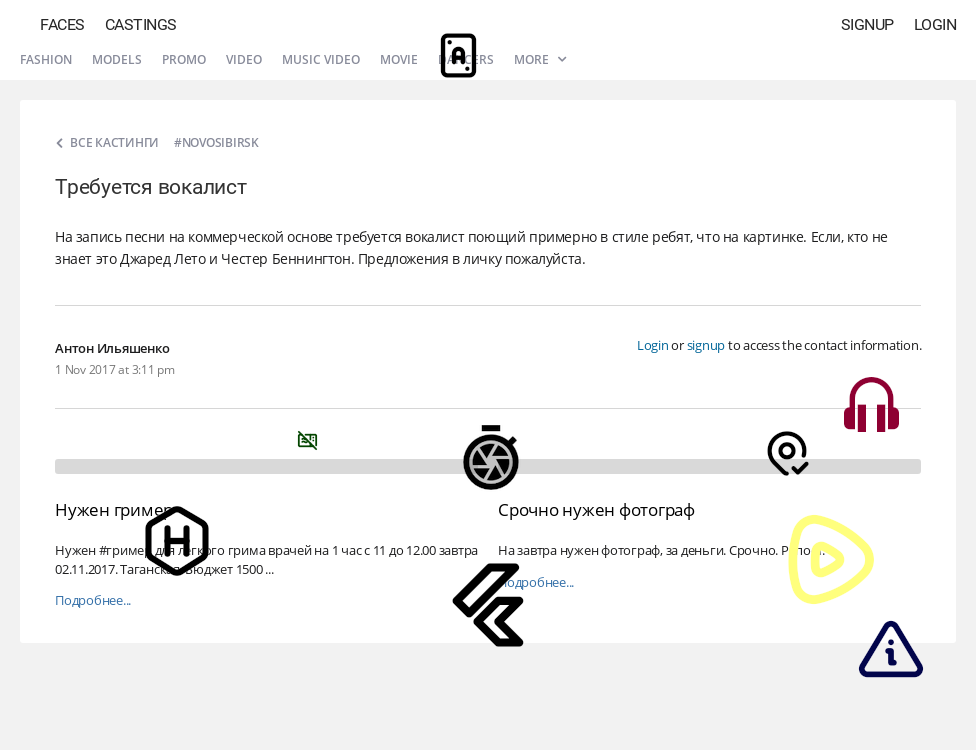 Image resolution: width=977 pixels, height=750 pixels. I want to click on view important information or notice, so click(891, 651).